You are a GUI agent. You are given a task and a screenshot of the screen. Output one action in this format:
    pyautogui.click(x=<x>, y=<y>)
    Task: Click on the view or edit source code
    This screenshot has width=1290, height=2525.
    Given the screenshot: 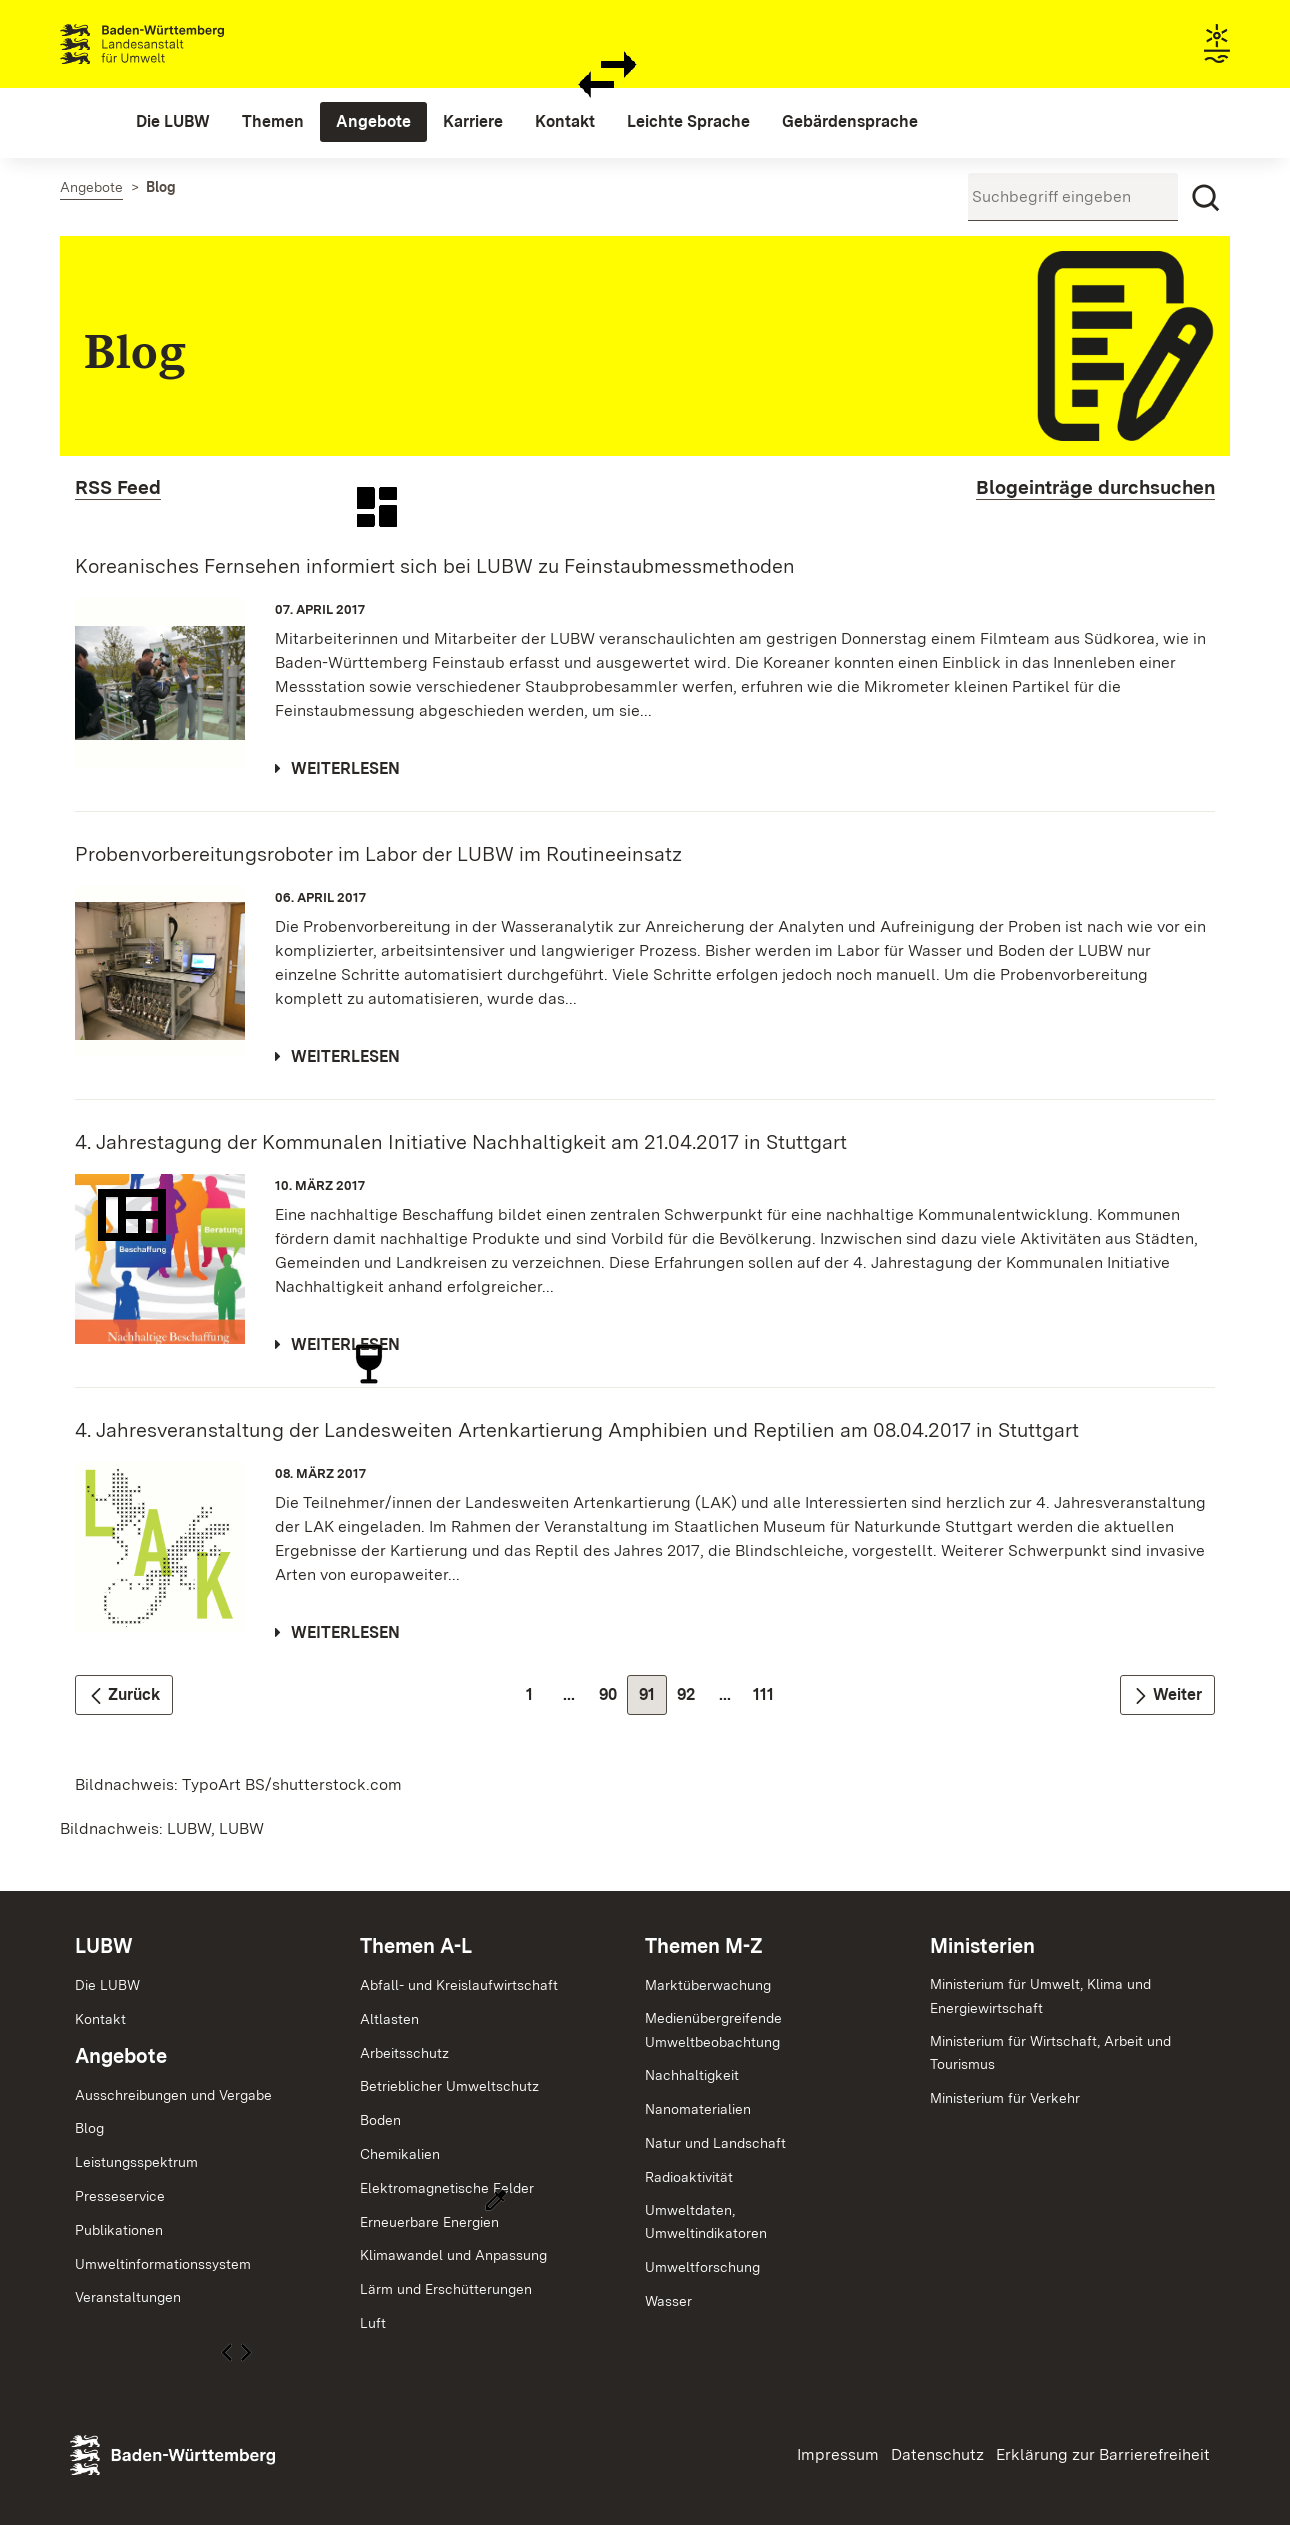 What is the action you would take?
    pyautogui.click(x=236, y=2352)
    